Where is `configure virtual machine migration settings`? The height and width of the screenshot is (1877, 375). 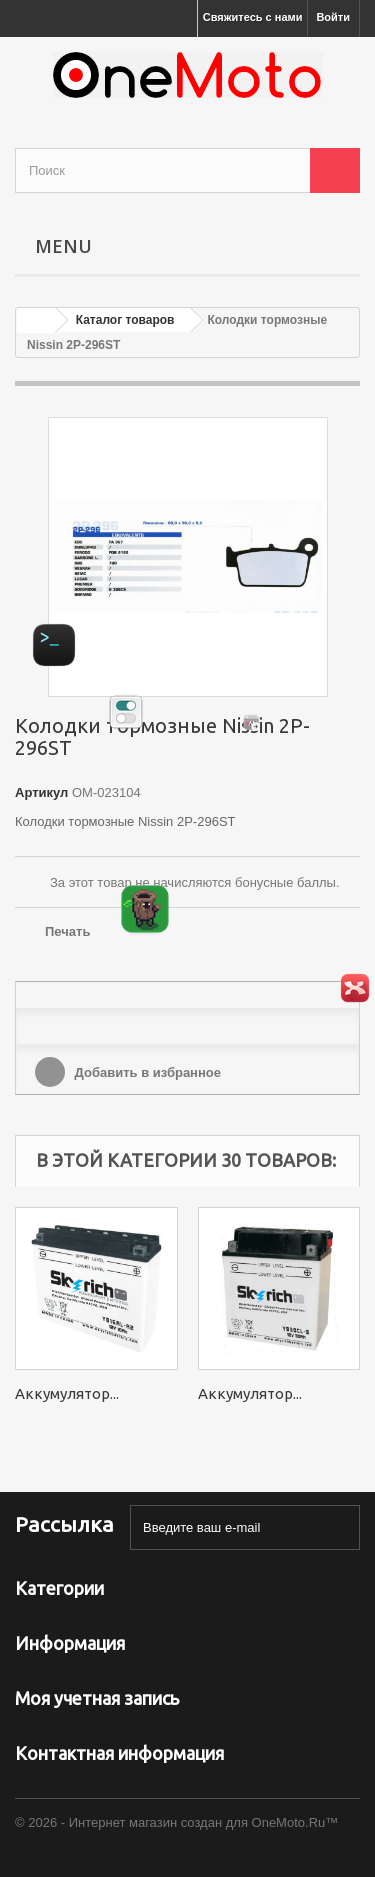 configure virtual machine migration settings is located at coordinates (251, 722).